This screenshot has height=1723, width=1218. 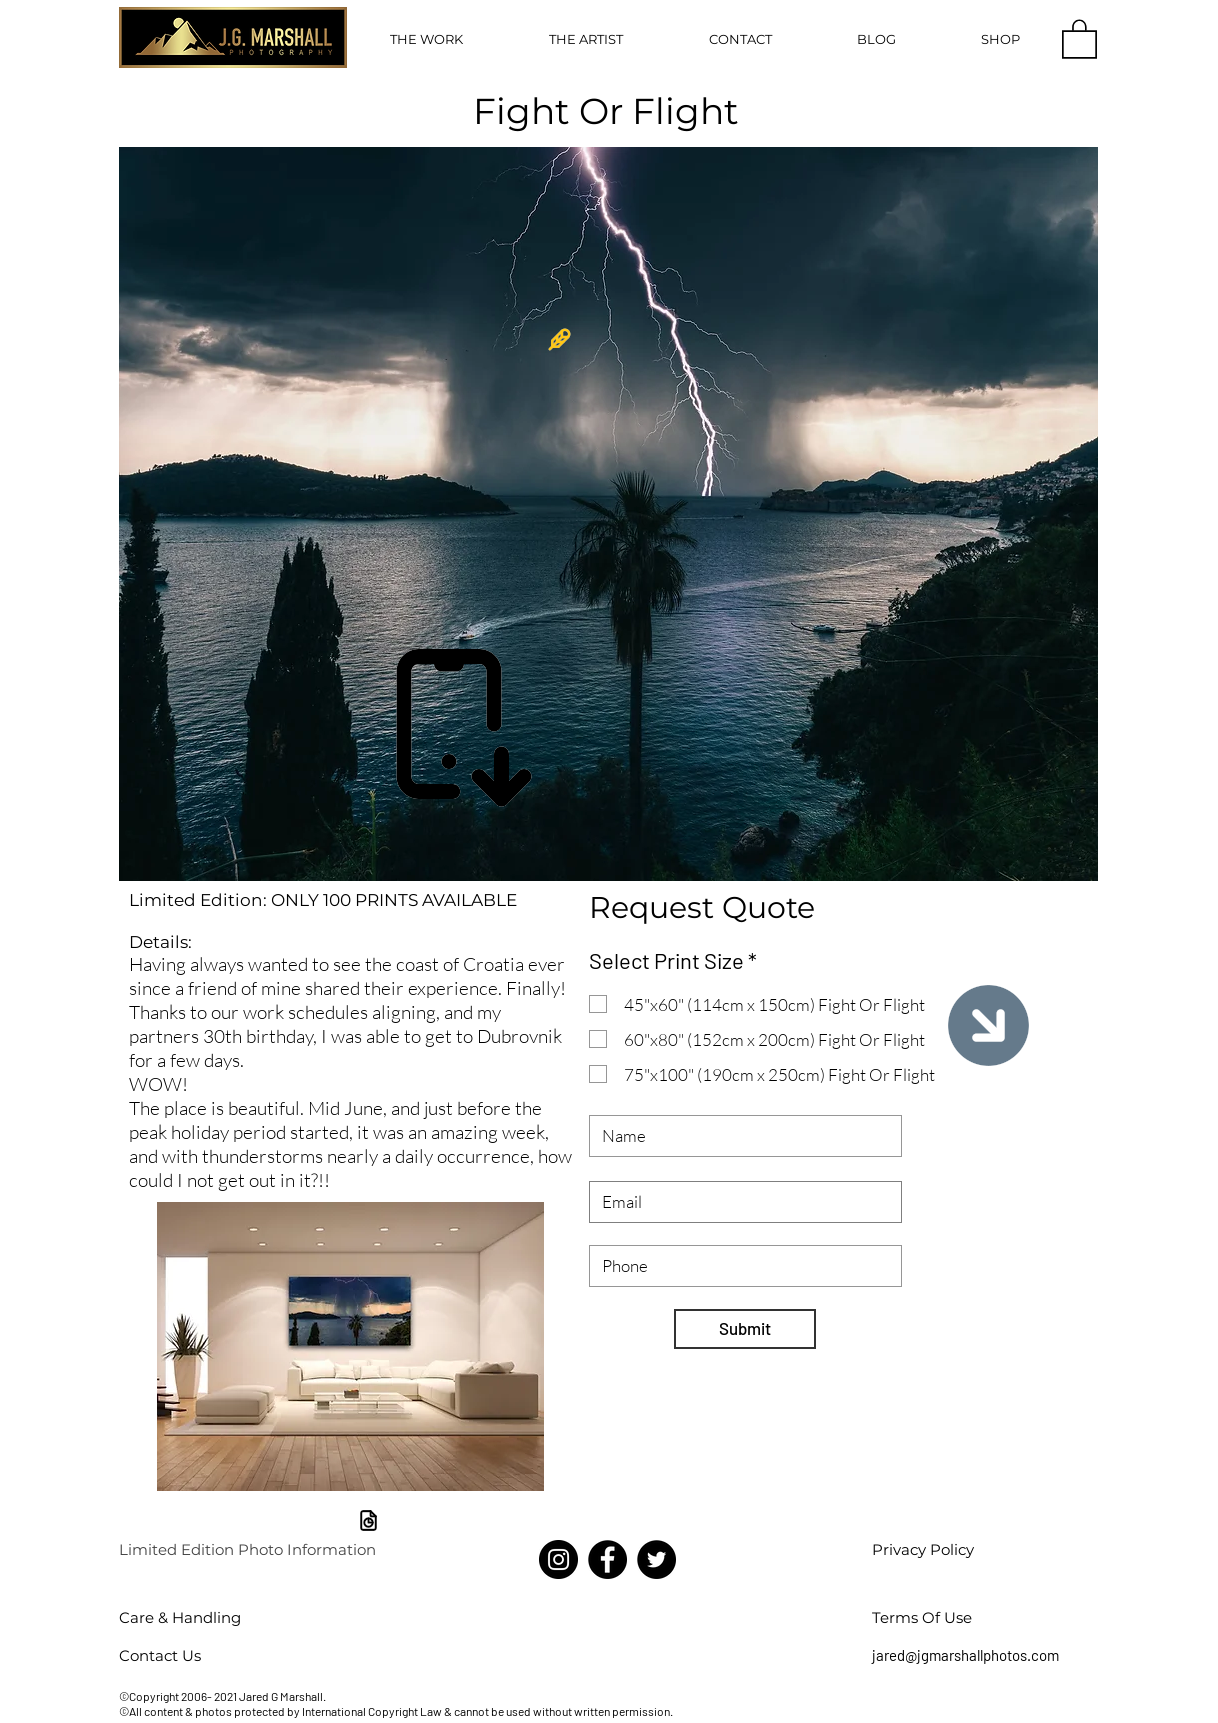 What do you see at coordinates (559, 339) in the screenshot?
I see `compose a new message or note` at bounding box center [559, 339].